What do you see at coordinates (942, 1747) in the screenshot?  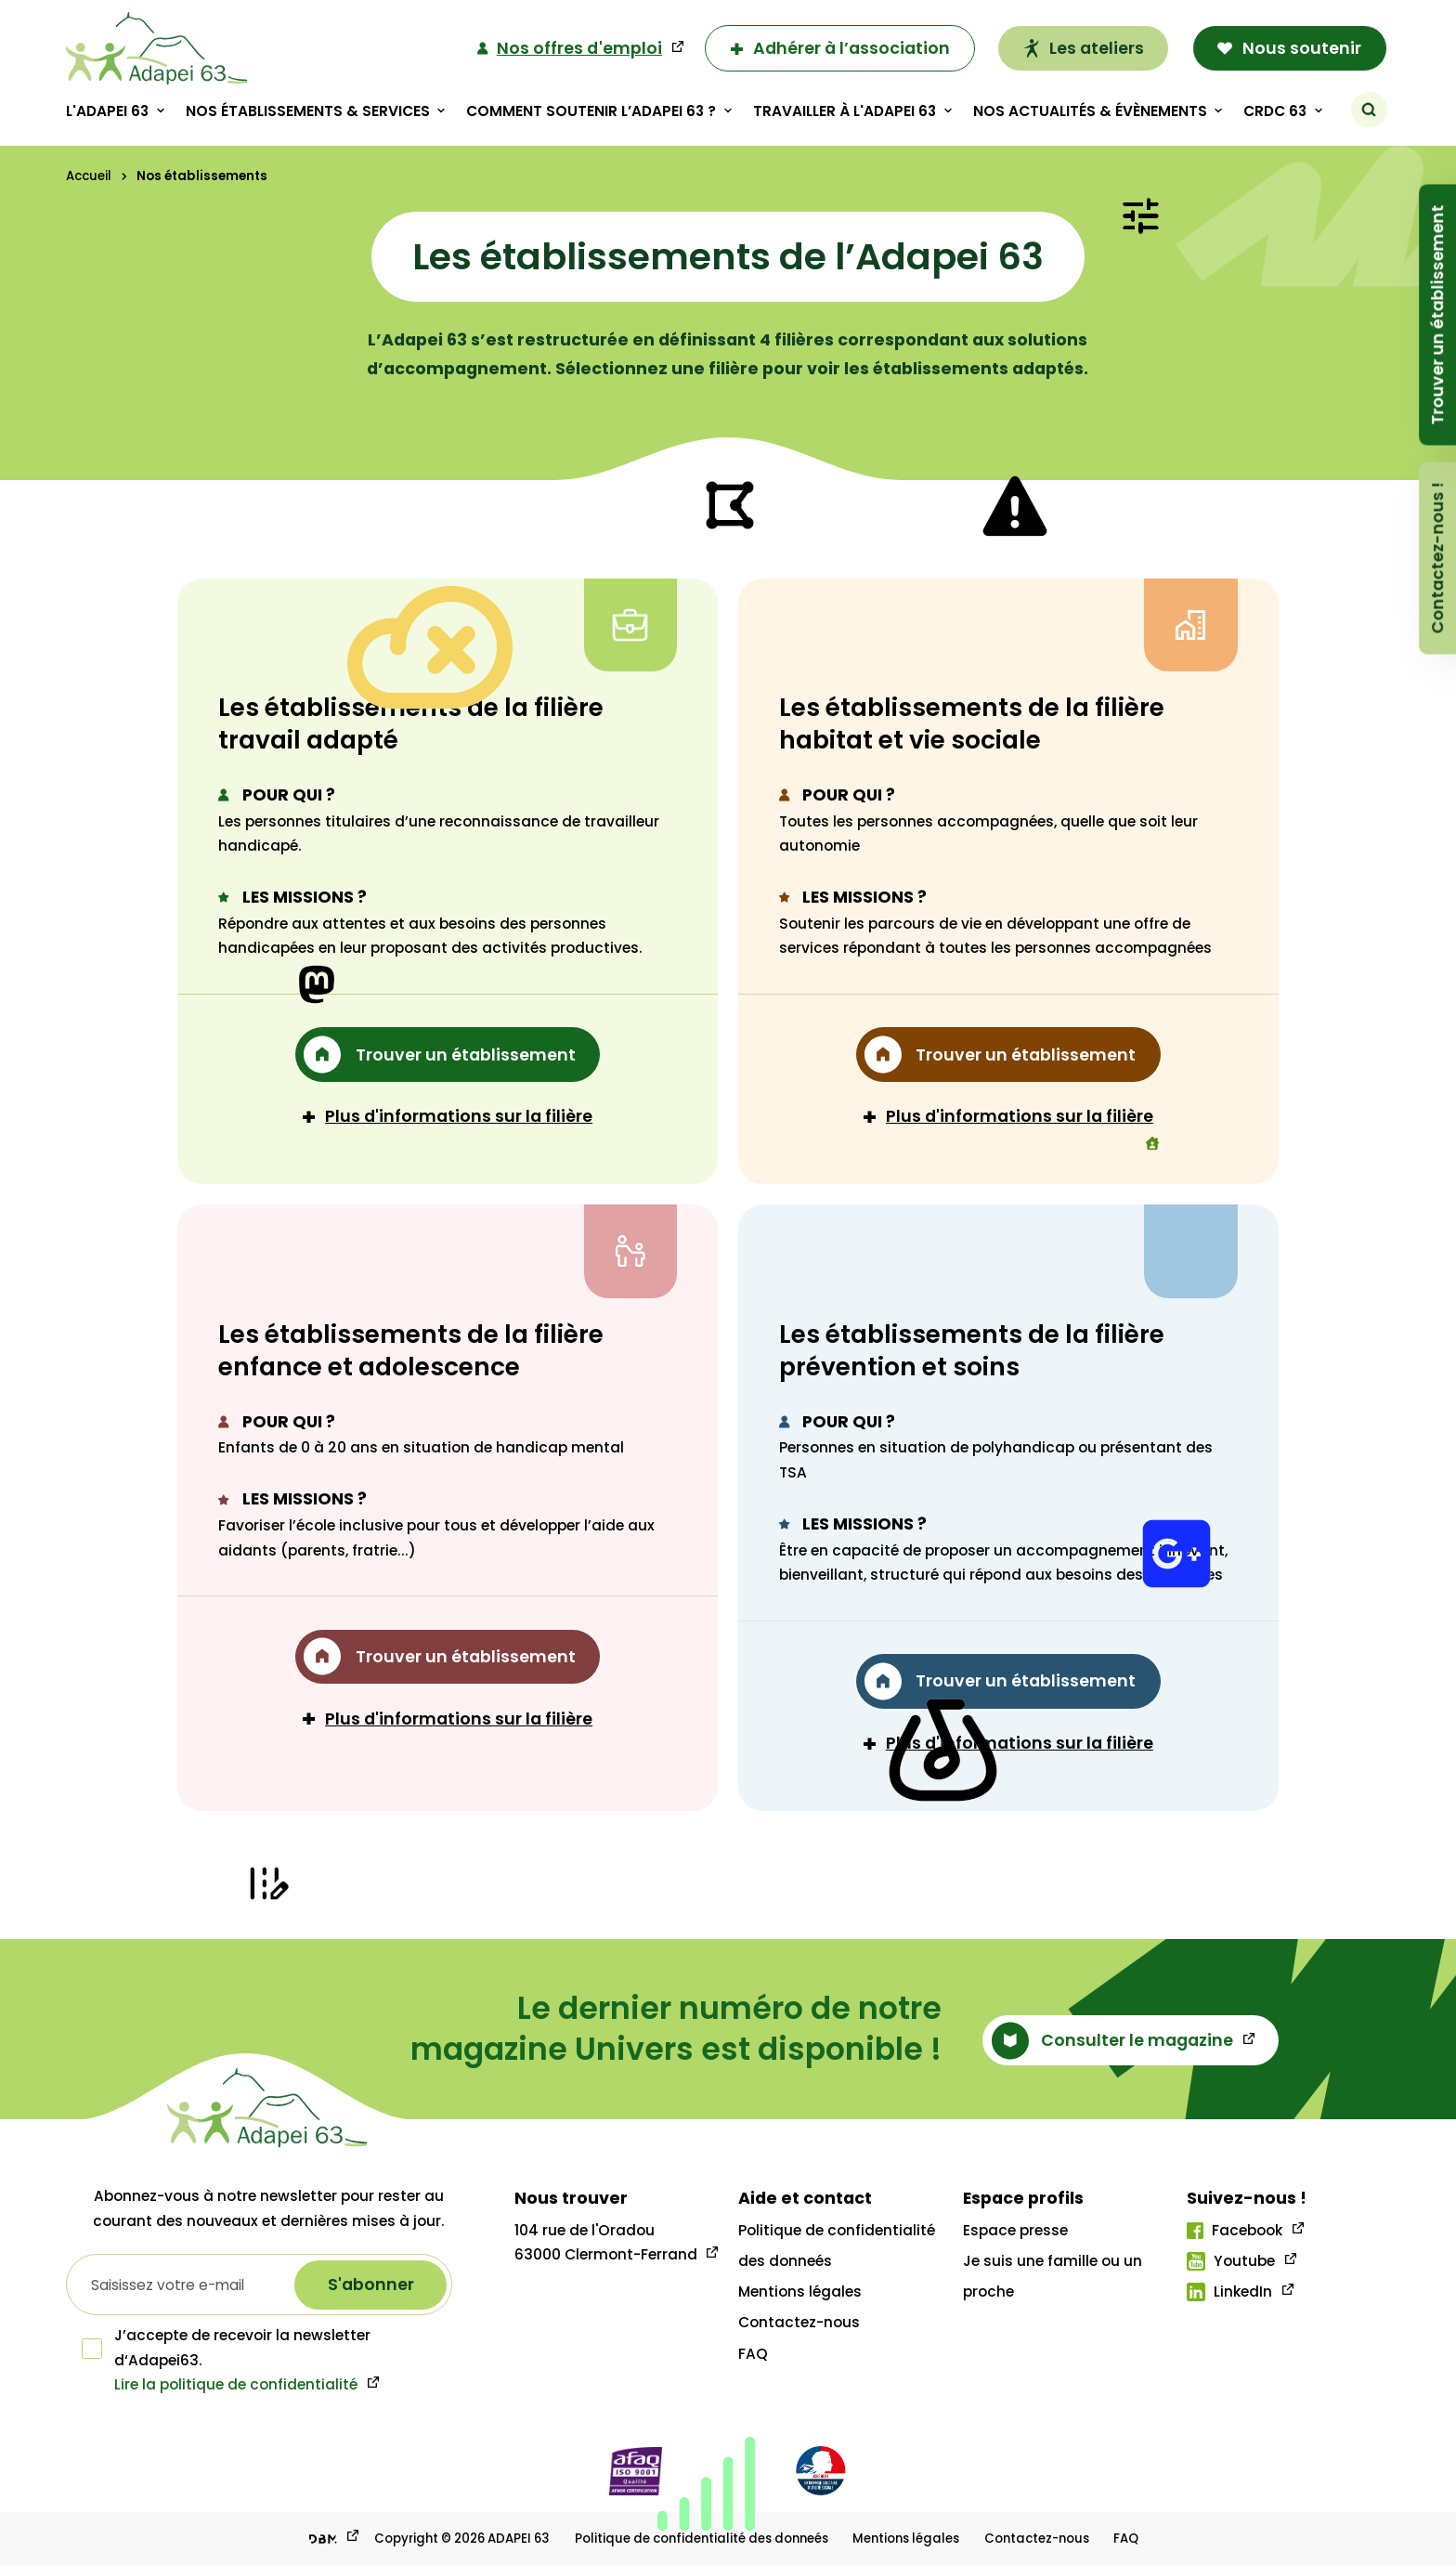 I see `open bandlab music creation app` at bounding box center [942, 1747].